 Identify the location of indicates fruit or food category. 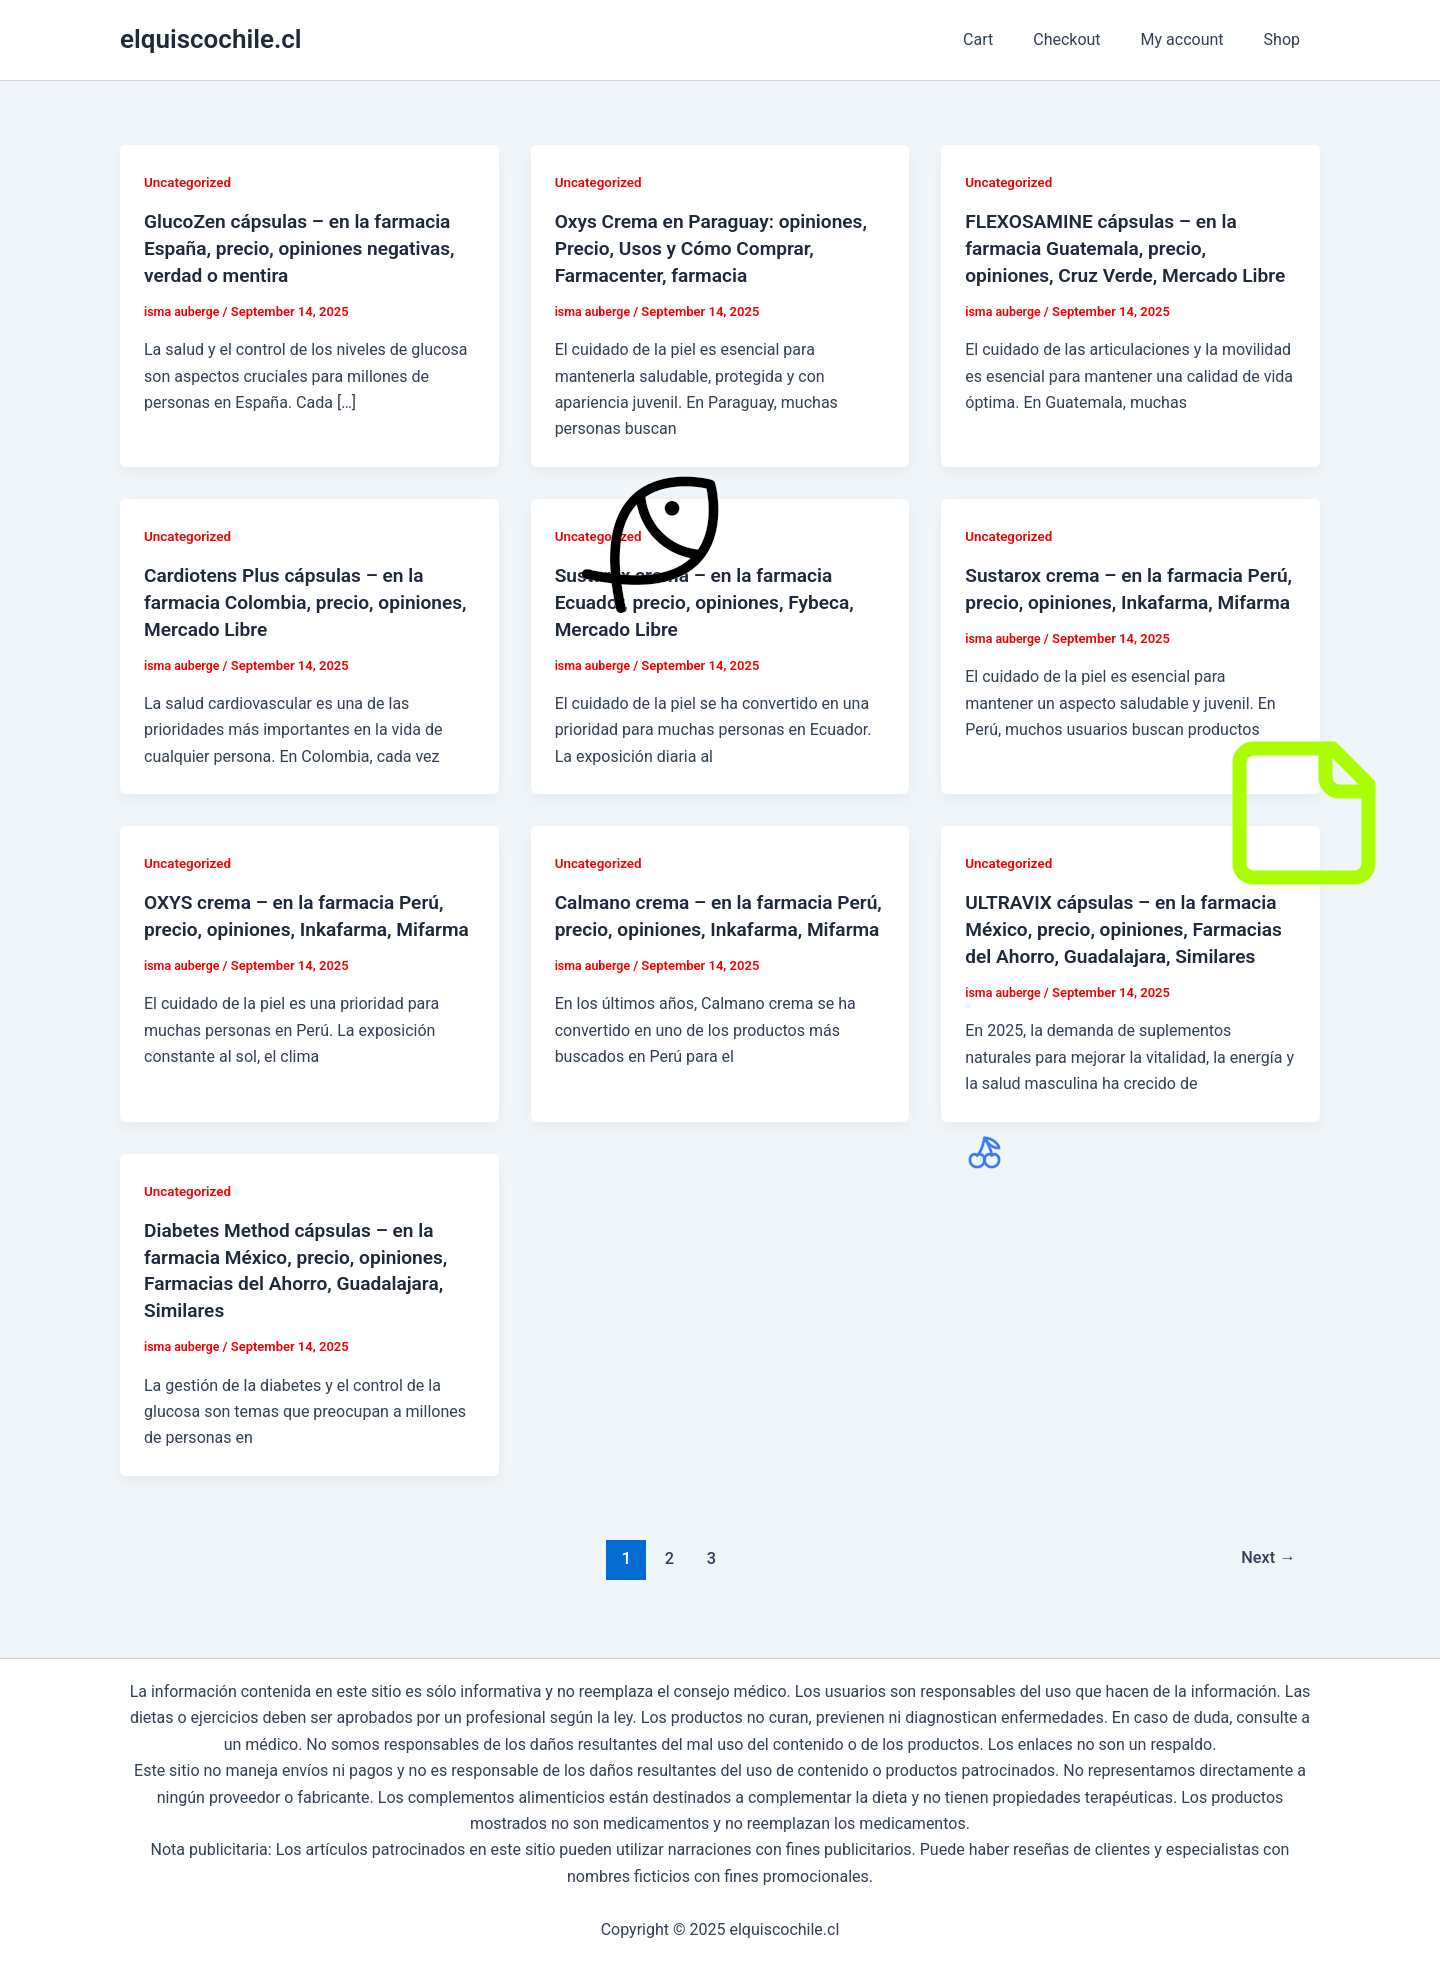
(984, 1152).